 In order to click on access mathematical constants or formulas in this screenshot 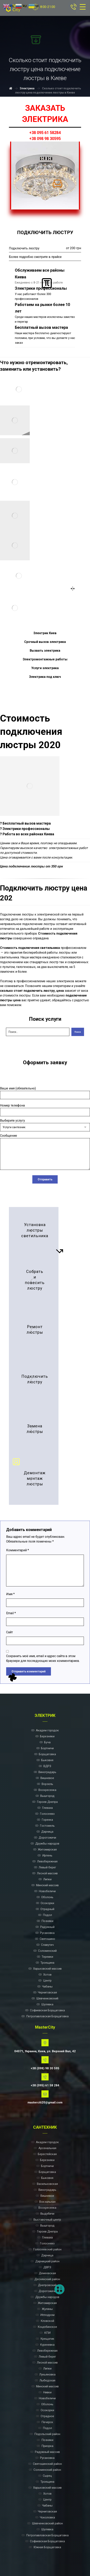, I will do `click(47, 283)`.